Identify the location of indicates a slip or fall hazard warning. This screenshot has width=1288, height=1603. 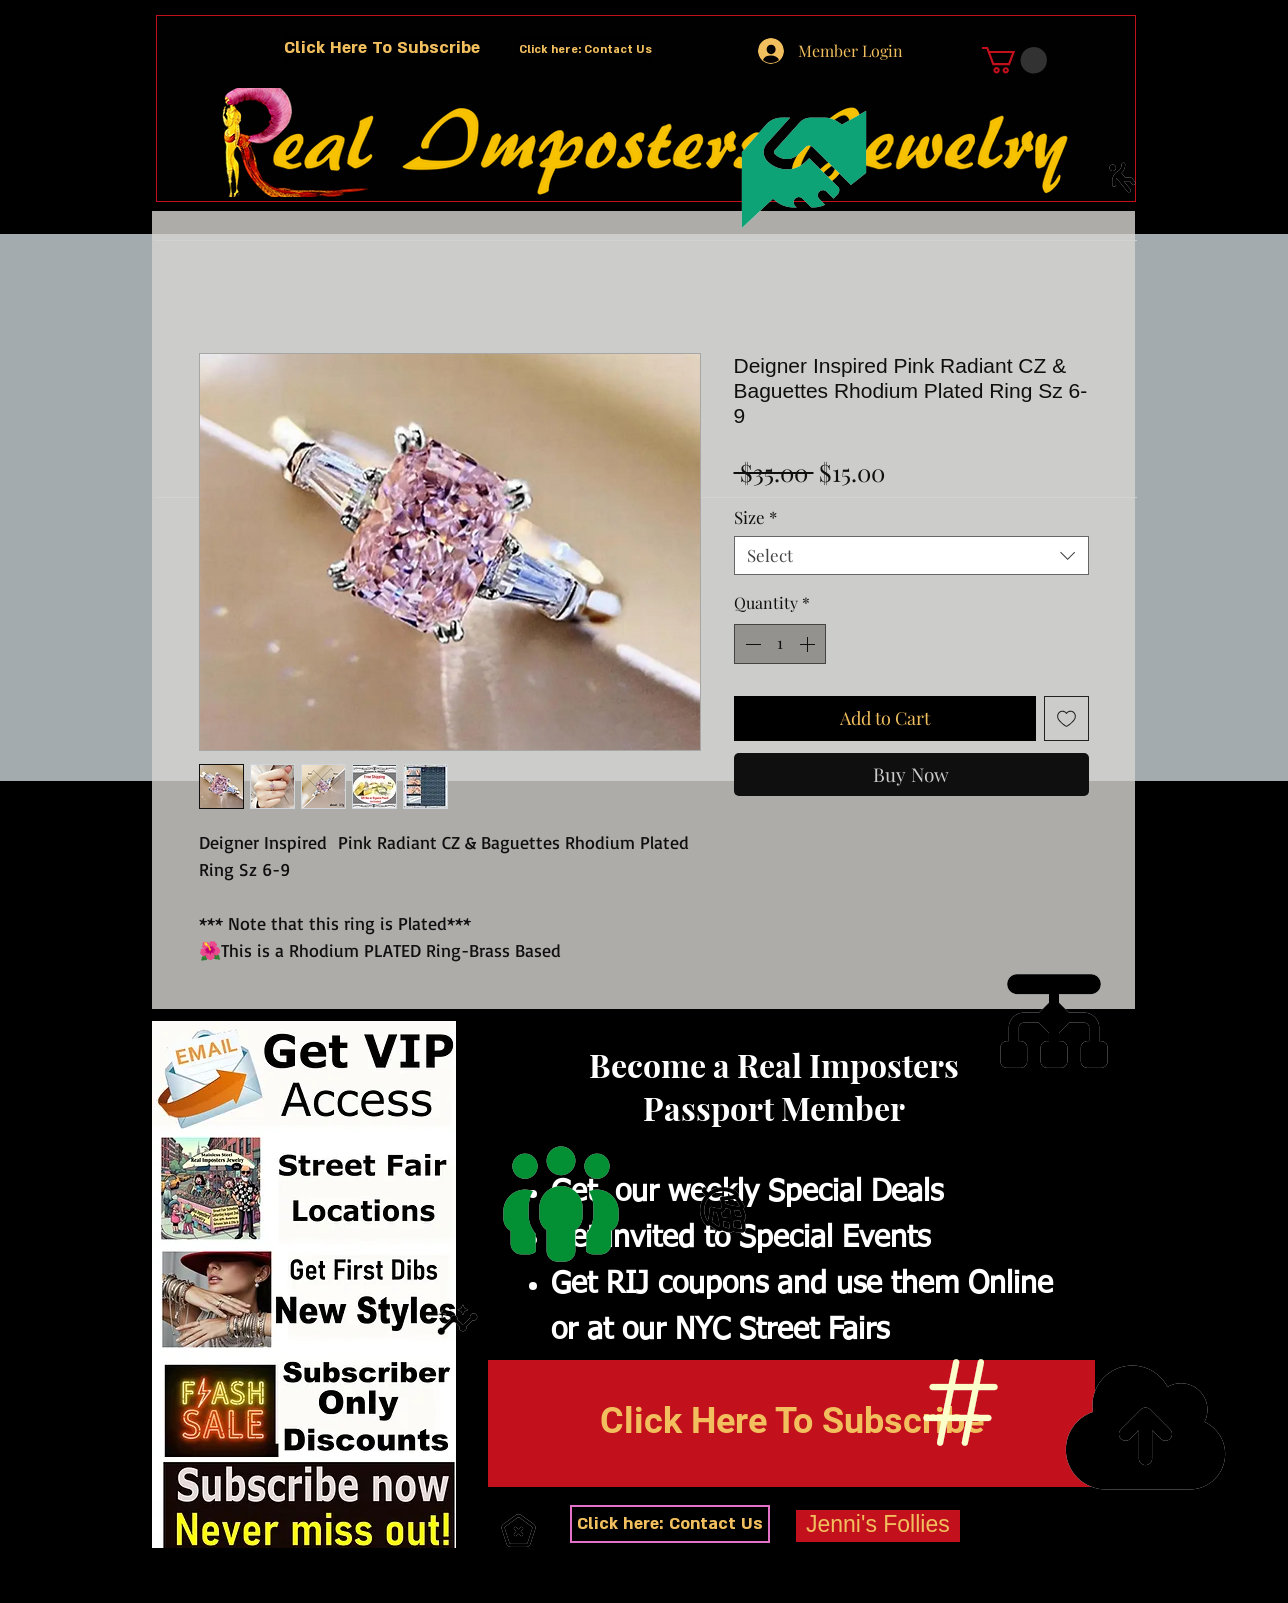
(1121, 177).